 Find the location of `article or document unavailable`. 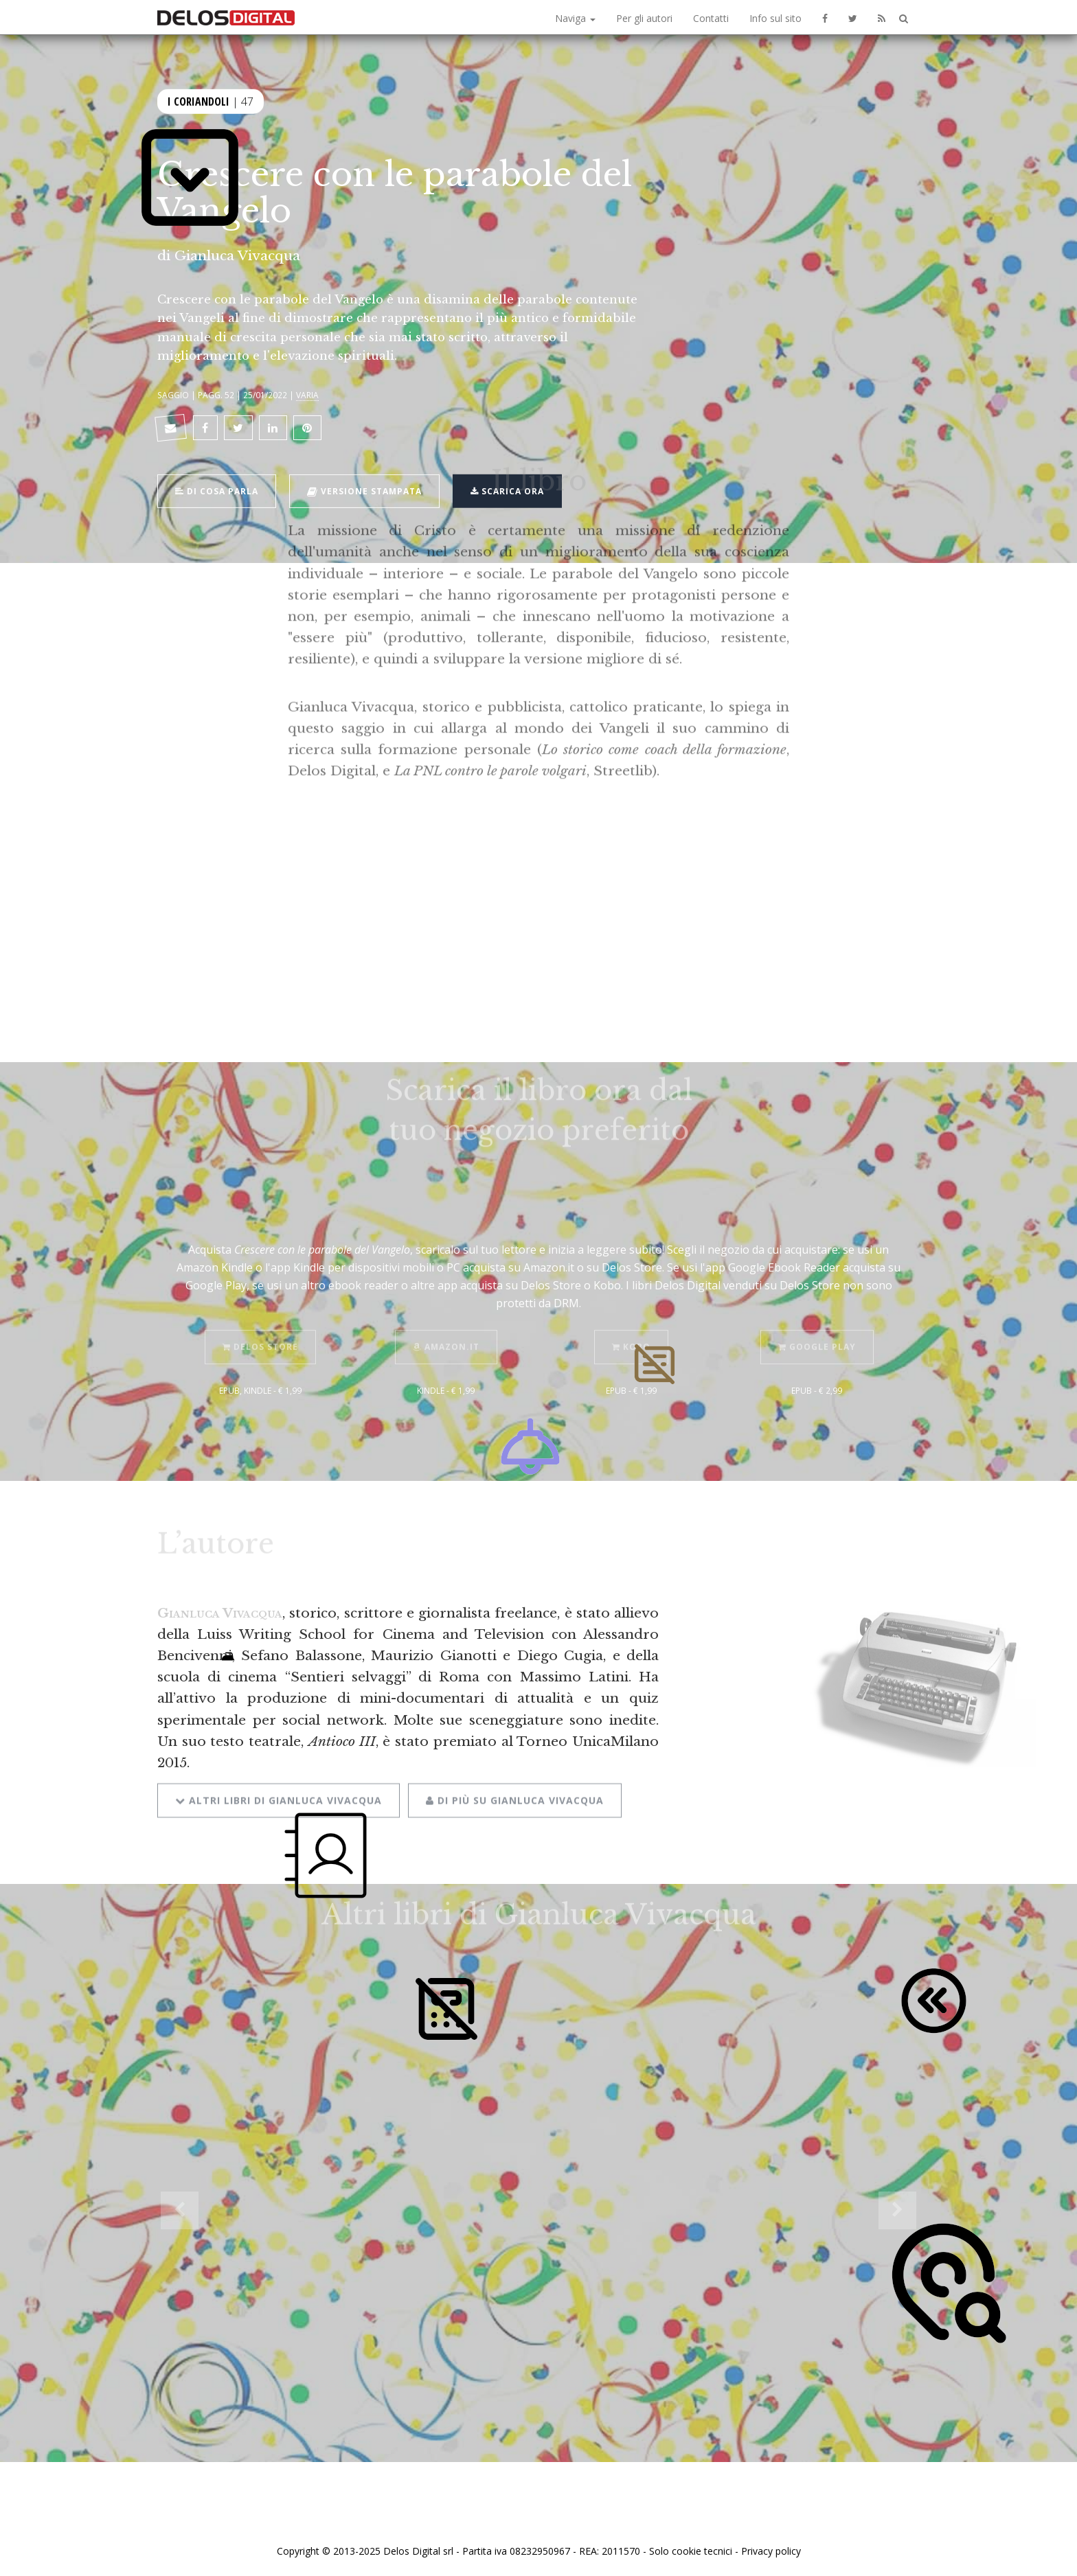

article or document unavailable is located at coordinates (655, 1364).